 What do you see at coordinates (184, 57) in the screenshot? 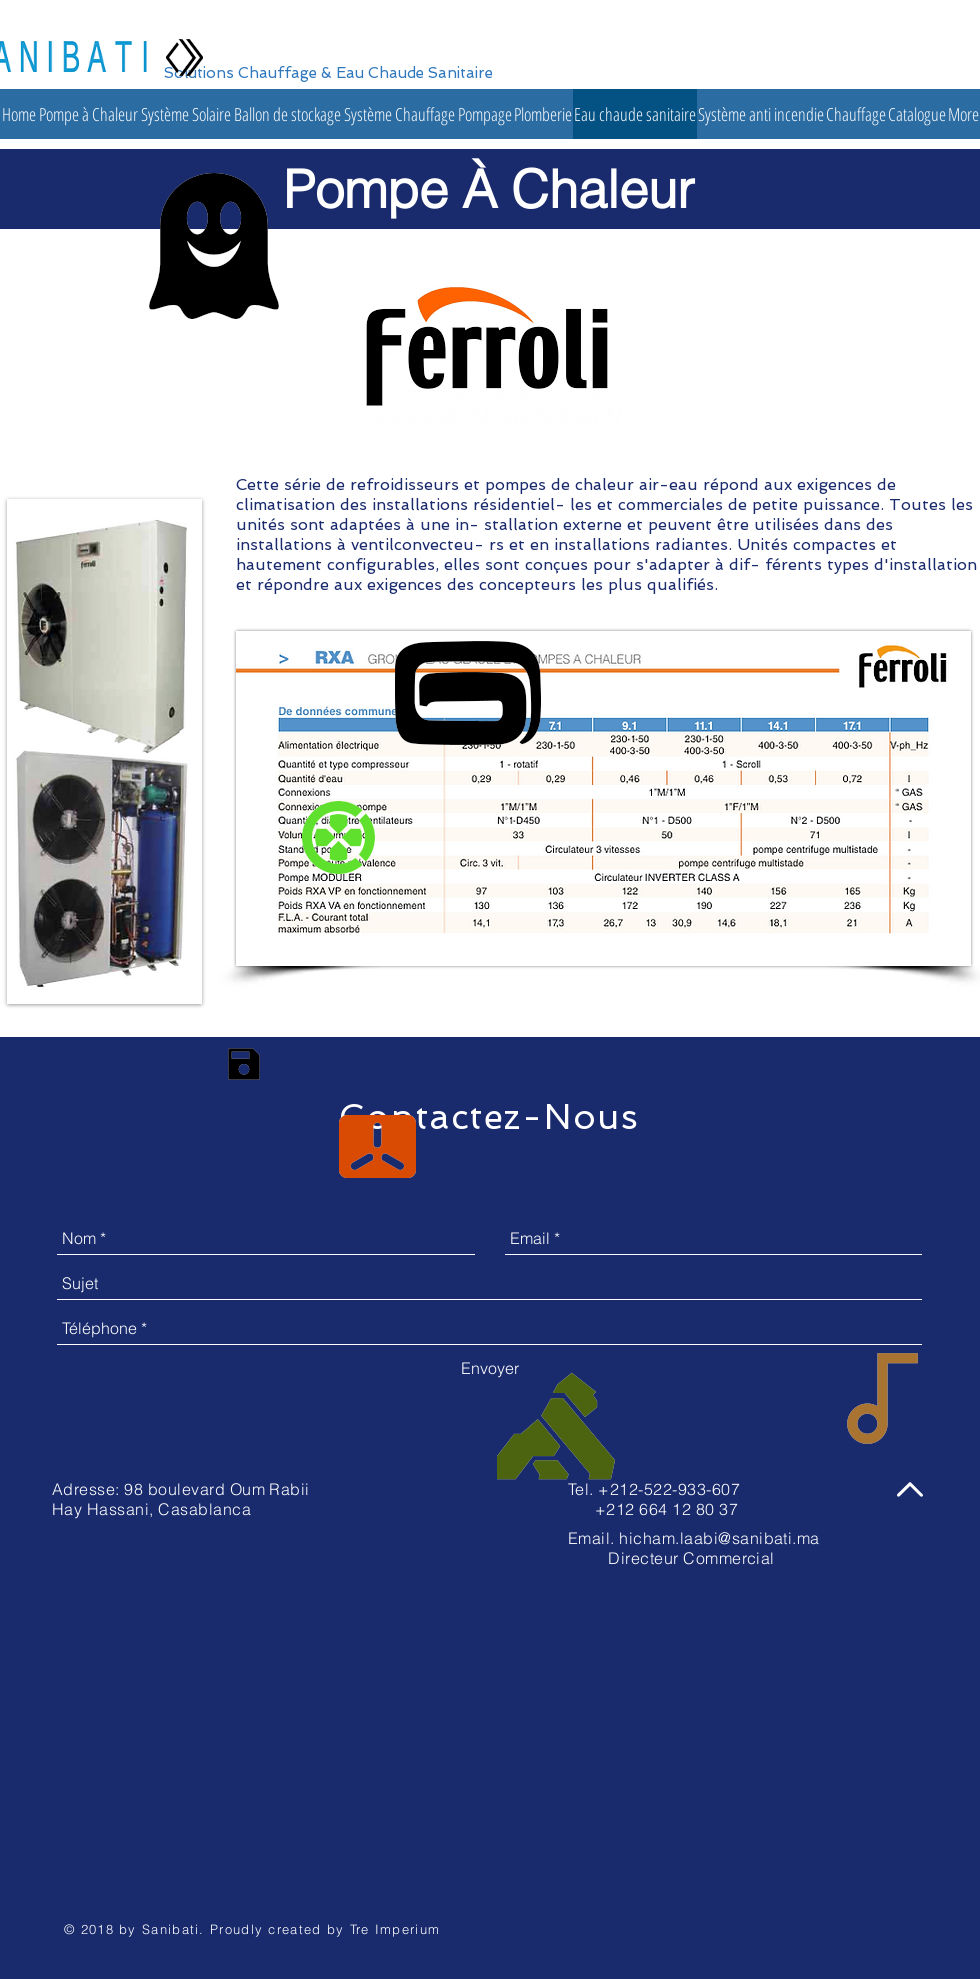
I see `Cloudflare Workers logo` at bounding box center [184, 57].